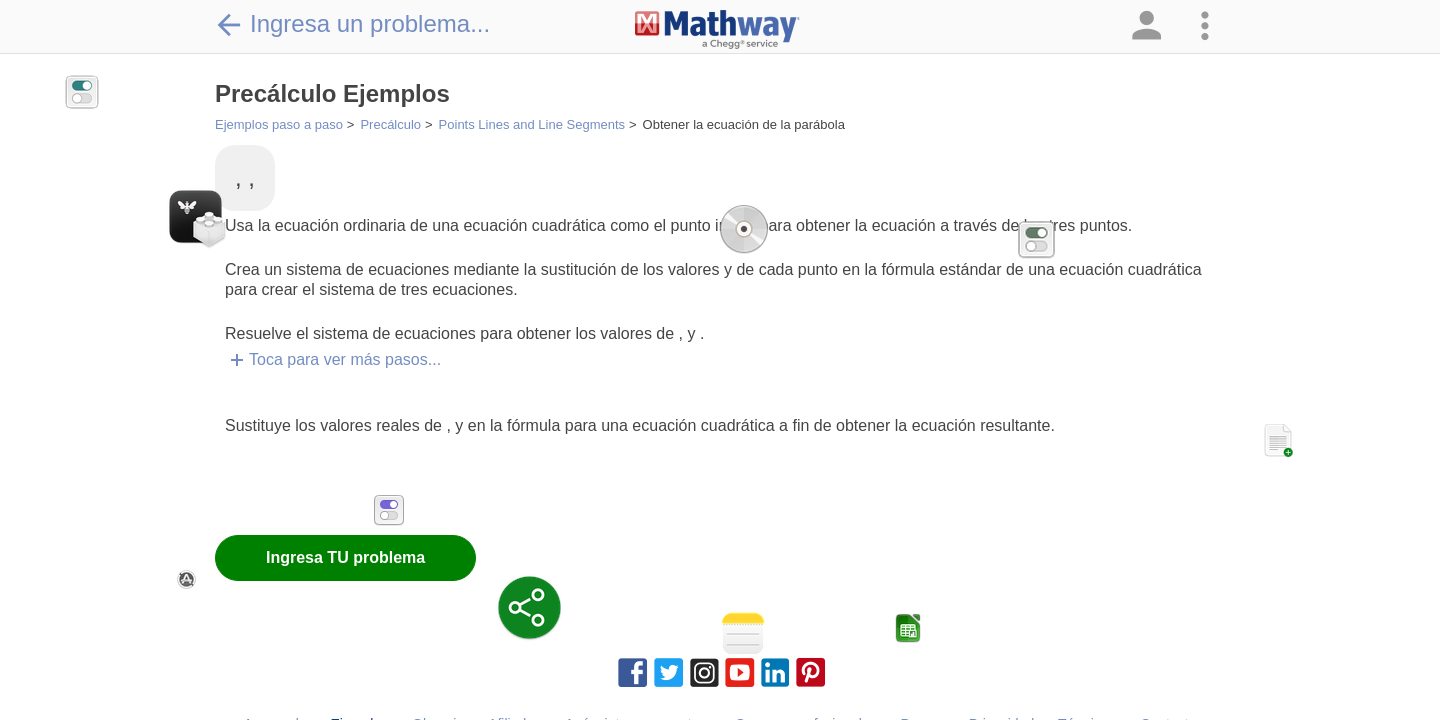 The height and width of the screenshot is (720, 1440). I want to click on open desktop preferences or settings, so click(389, 510).